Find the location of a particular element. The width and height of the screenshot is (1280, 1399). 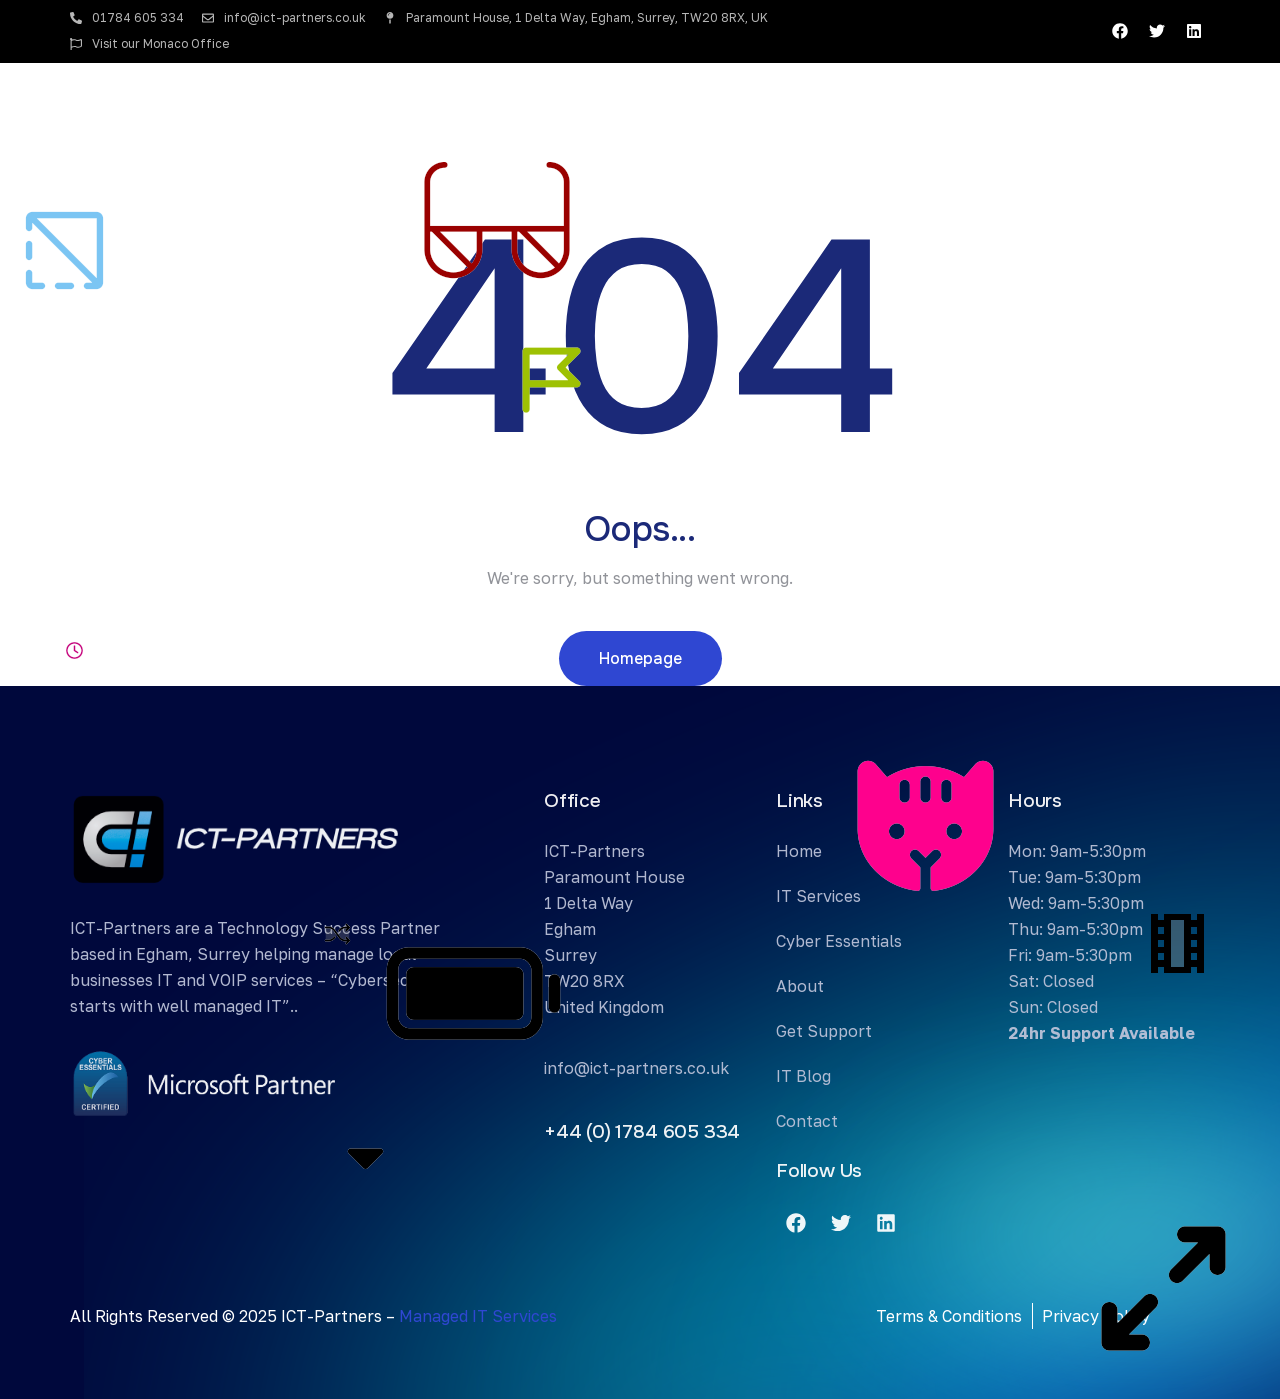

invert current selection is located at coordinates (64, 250).